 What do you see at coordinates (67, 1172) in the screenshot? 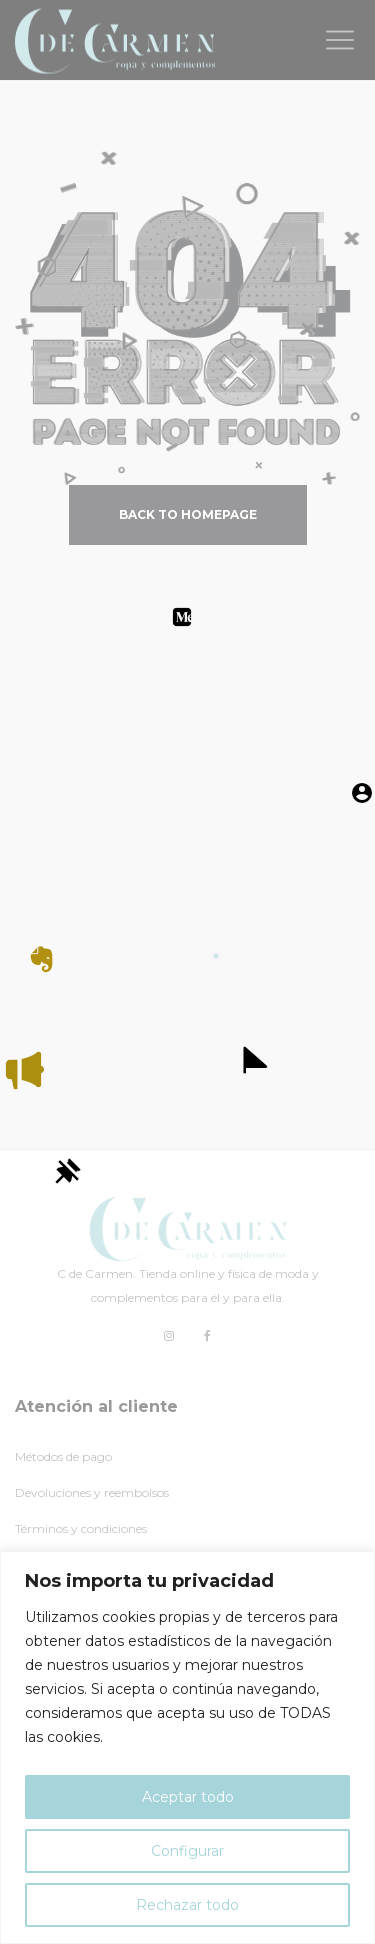
I see `unpin a saved location` at bounding box center [67, 1172].